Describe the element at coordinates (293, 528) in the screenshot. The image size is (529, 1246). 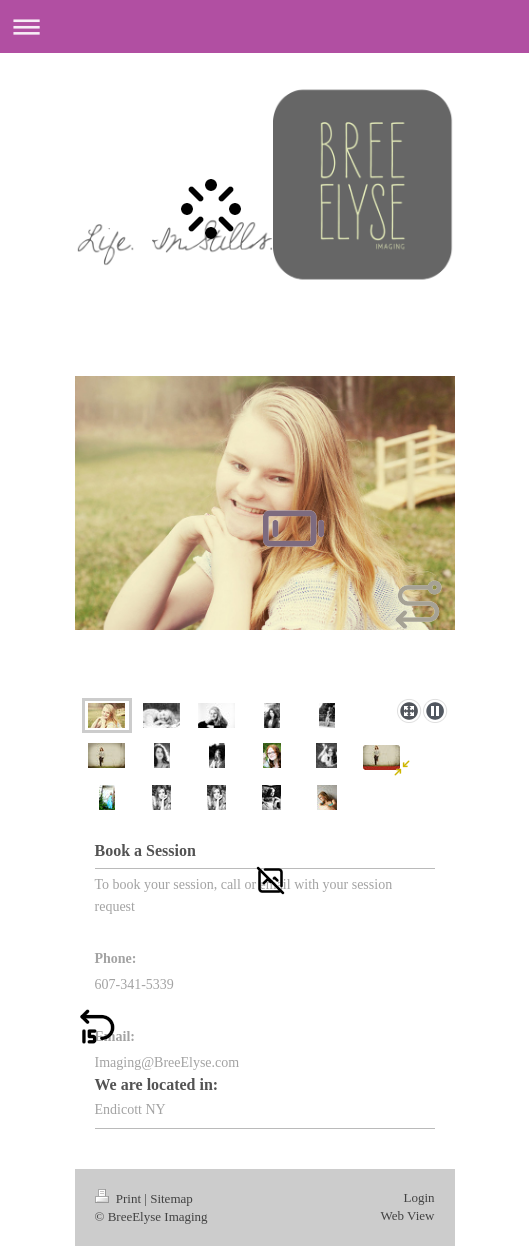
I see `indicates low battery level` at that location.